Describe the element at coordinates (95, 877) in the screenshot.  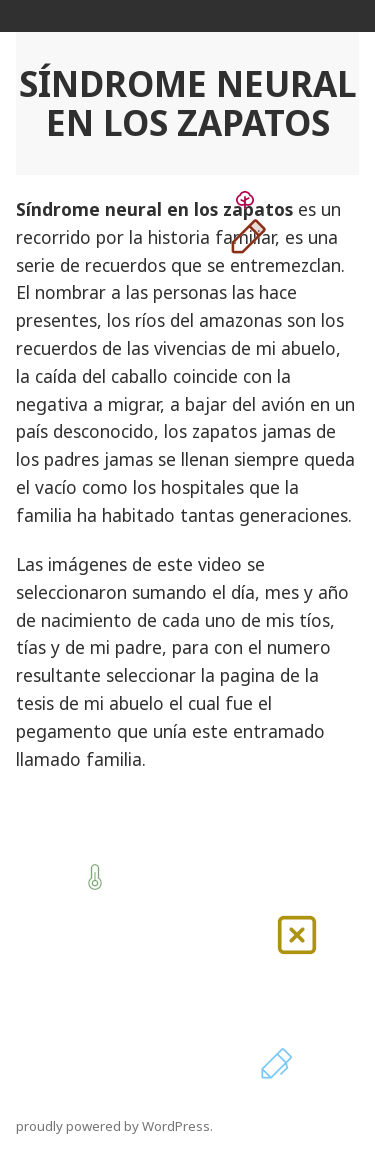
I see `view current temperature reading` at that location.